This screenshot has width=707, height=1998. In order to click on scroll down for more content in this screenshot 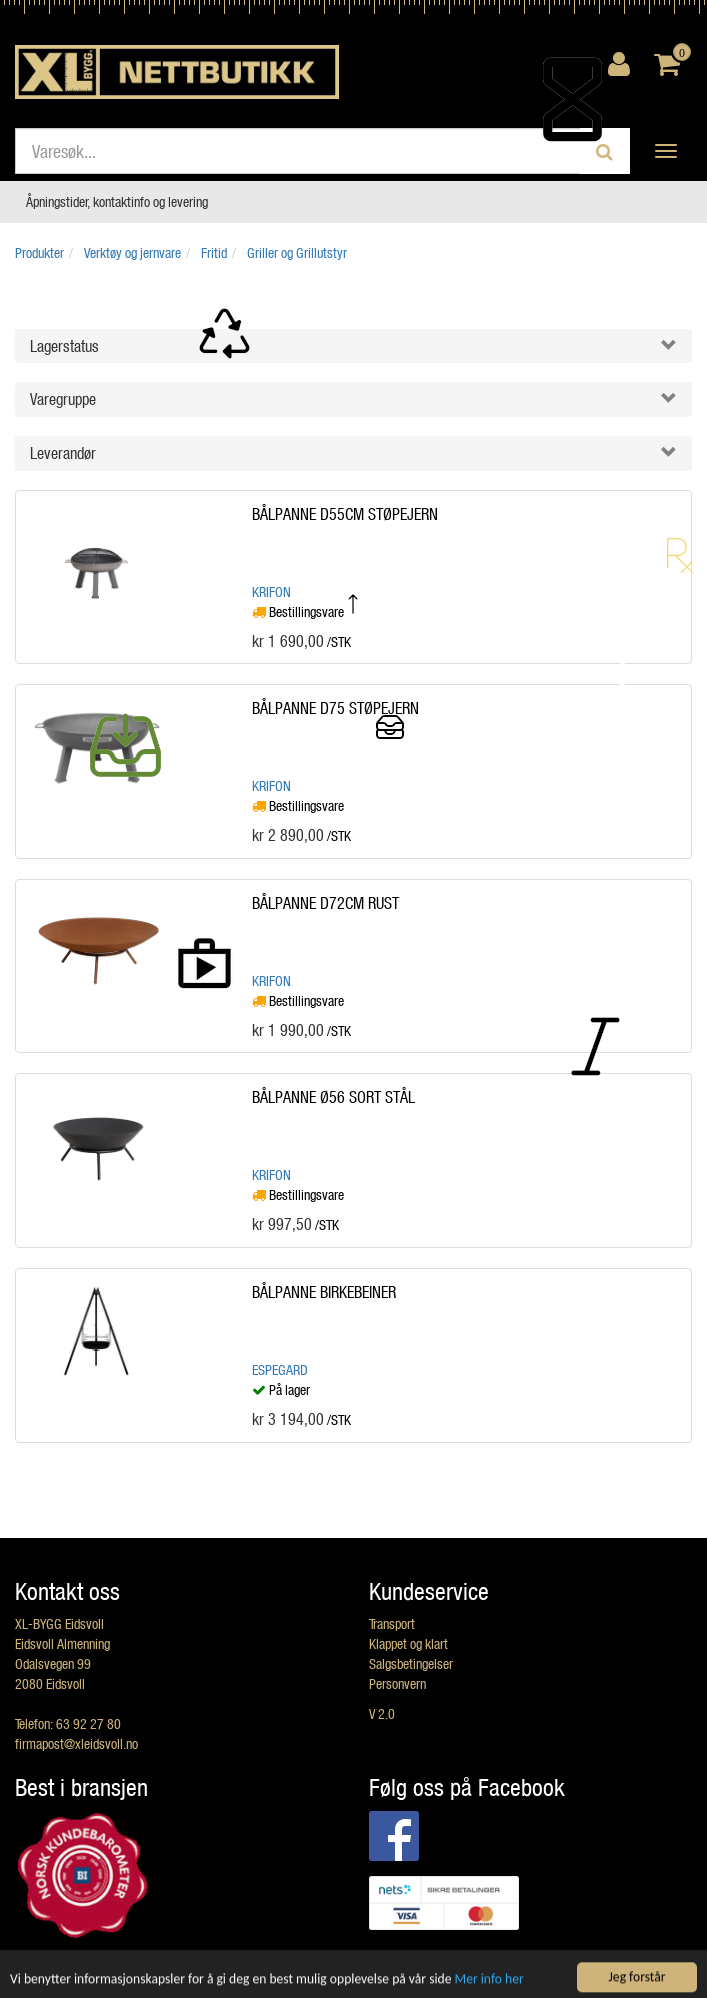, I will do `click(622, 679)`.